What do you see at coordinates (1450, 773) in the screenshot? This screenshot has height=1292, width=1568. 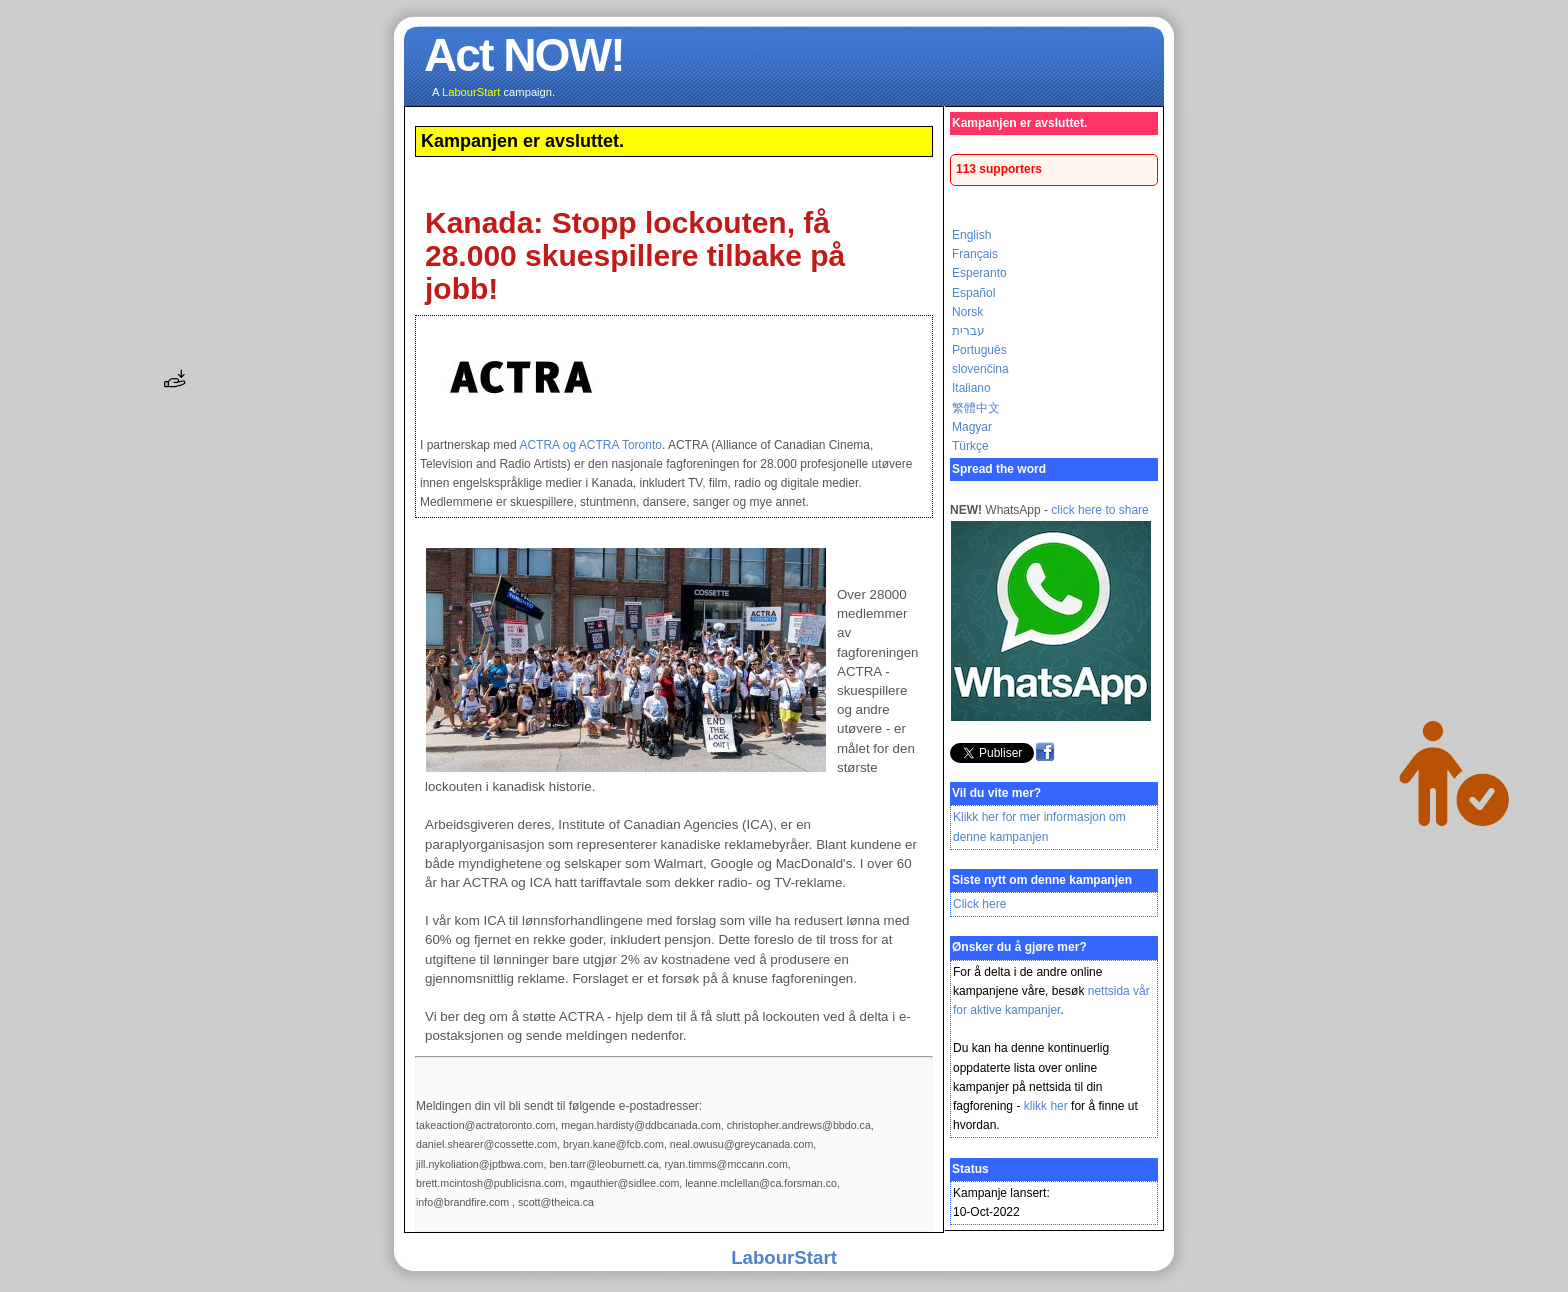 I see `user profile verified` at bounding box center [1450, 773].